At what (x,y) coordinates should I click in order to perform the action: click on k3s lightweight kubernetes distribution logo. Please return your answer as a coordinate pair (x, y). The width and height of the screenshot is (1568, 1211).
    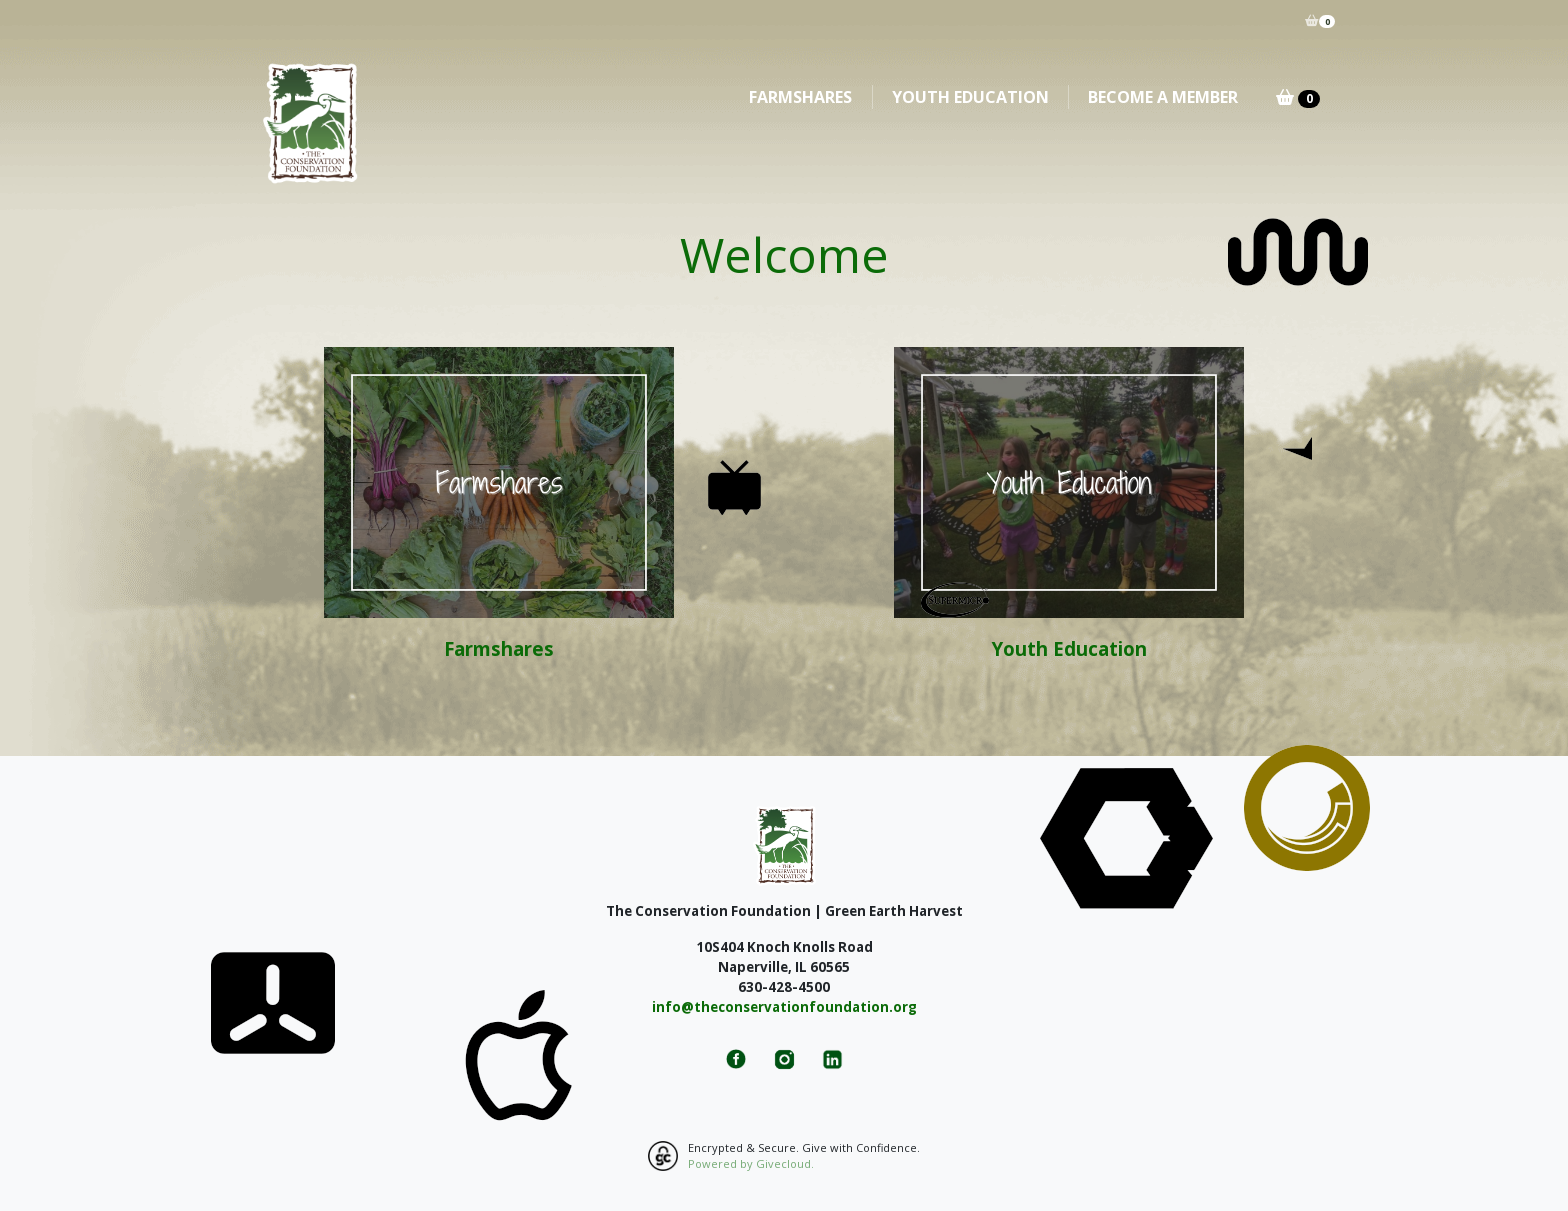
    Looking at the image, I should click on (273, 1003).